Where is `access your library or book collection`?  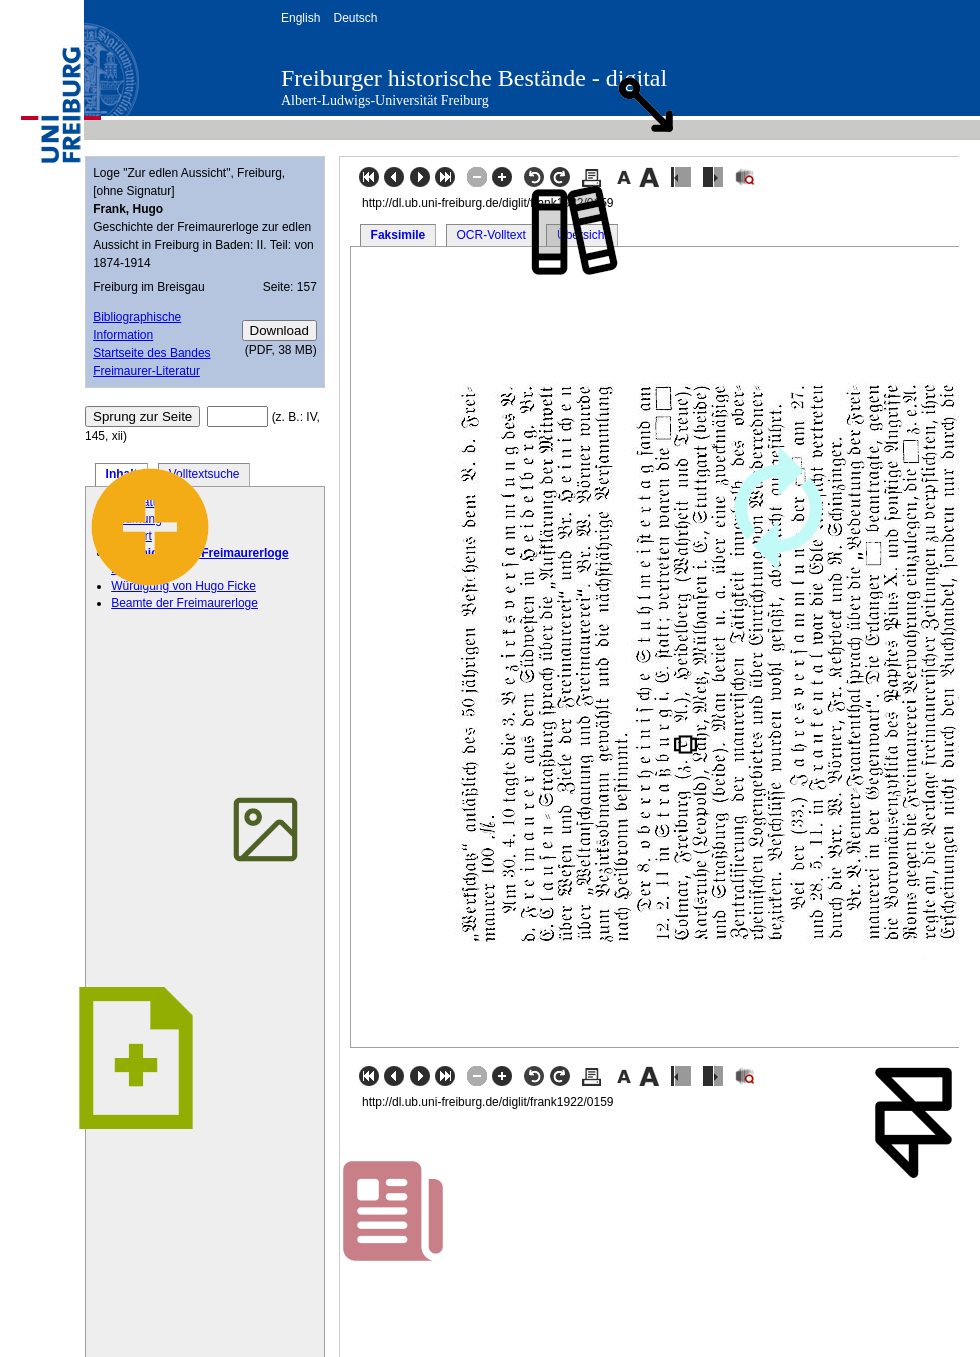 access your library or book collection is located at coordinates (571, 232).